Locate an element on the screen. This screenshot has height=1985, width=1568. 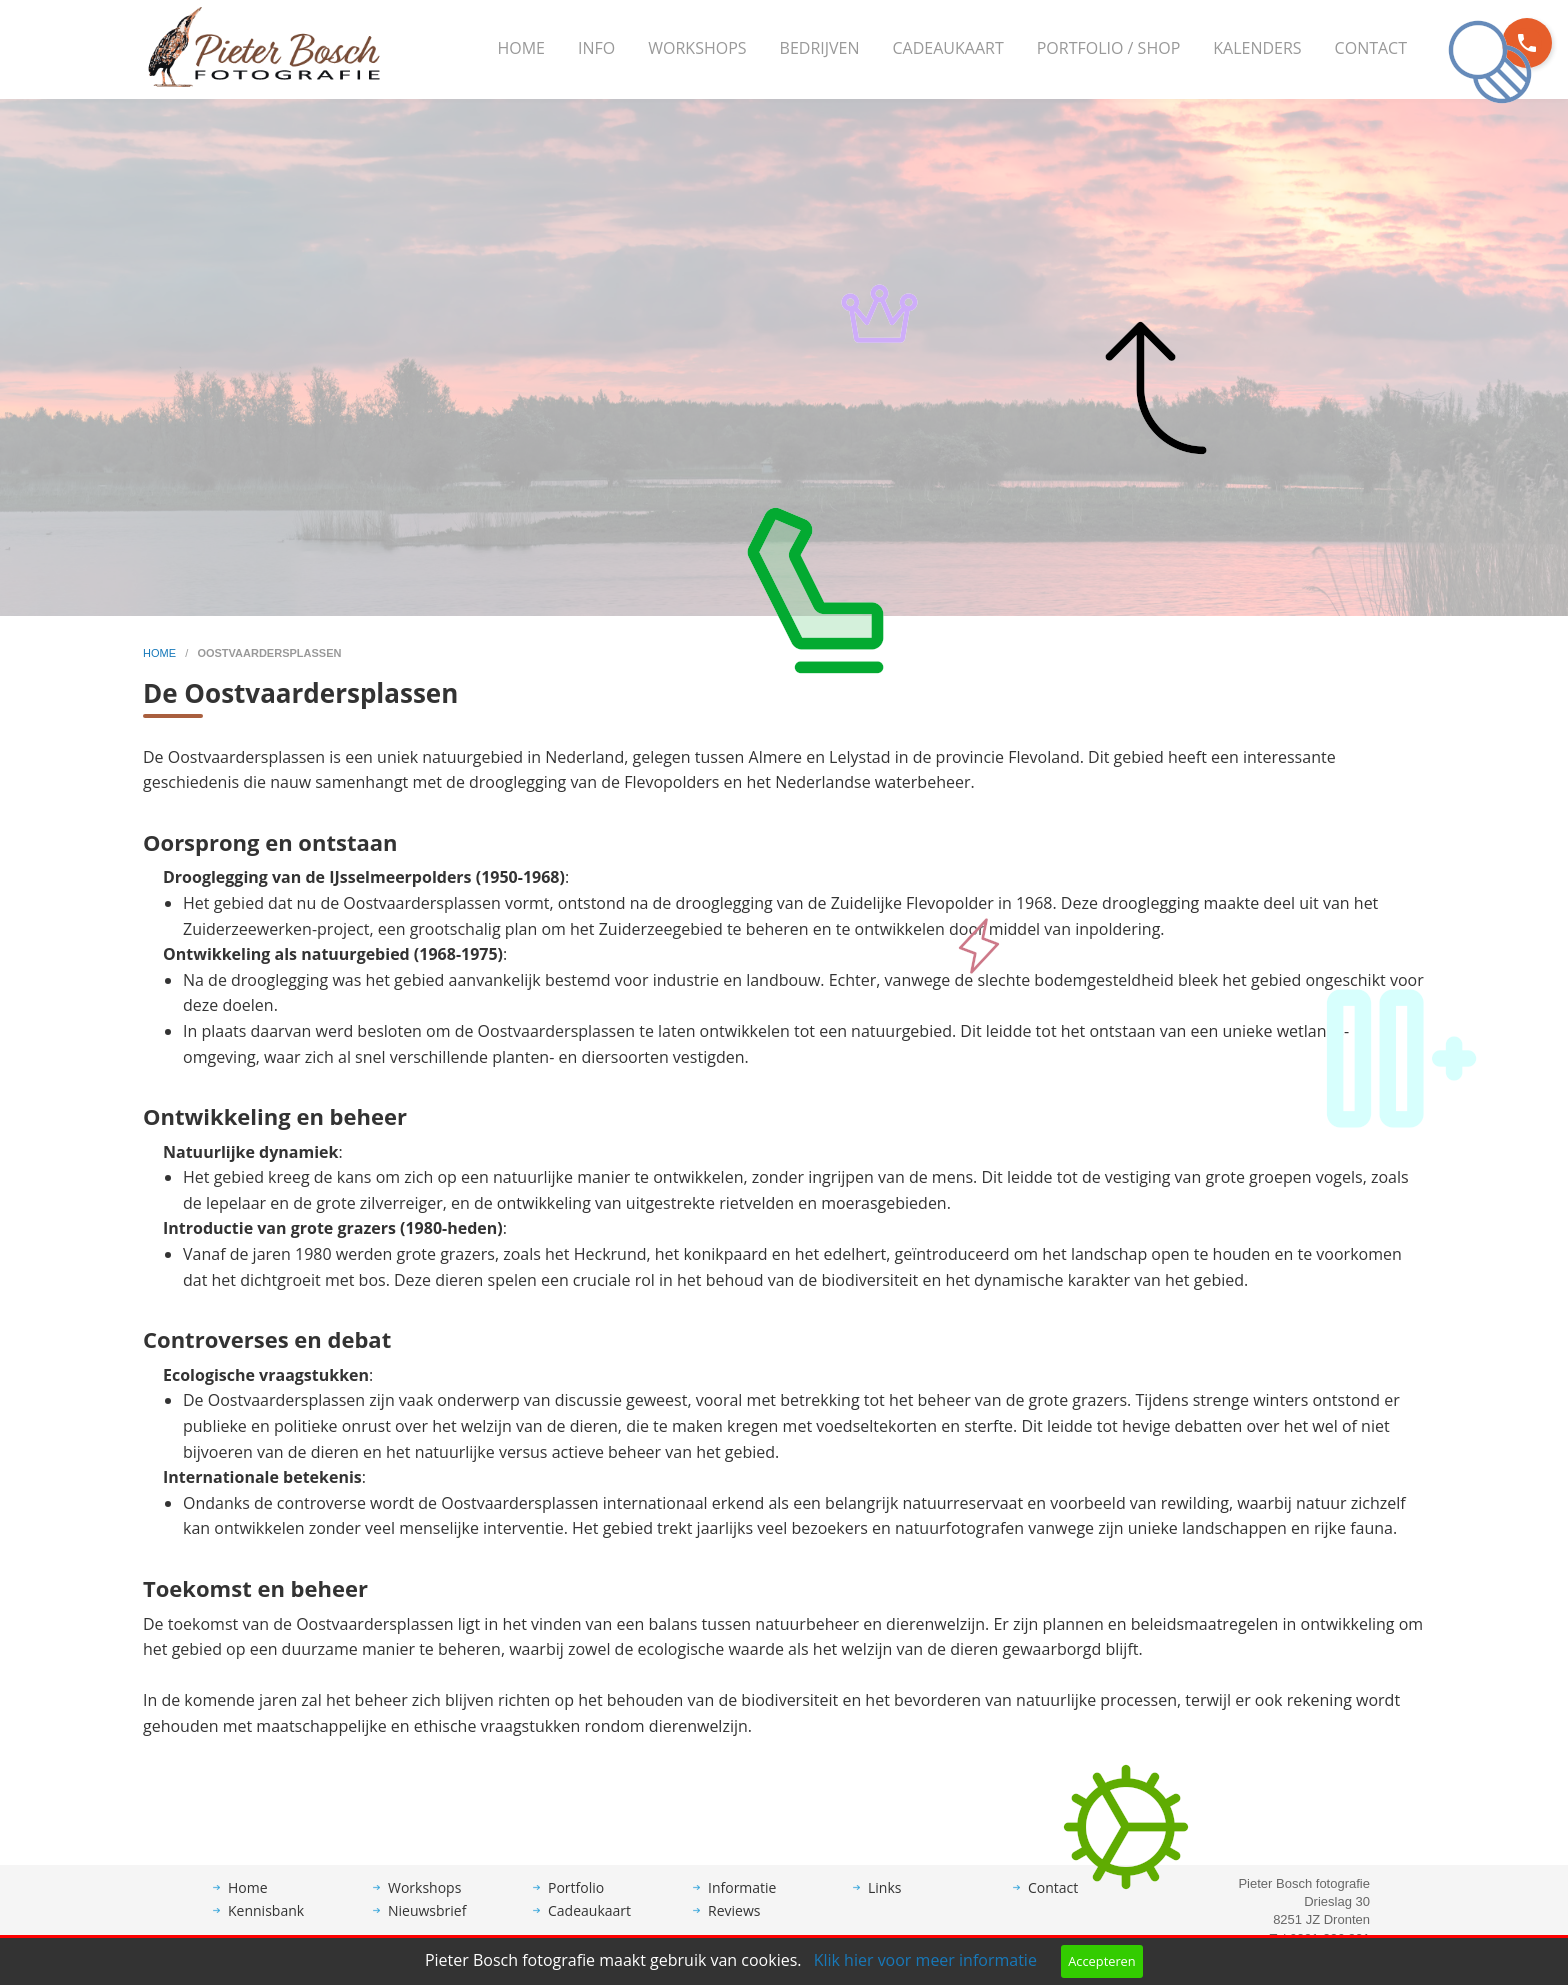
indicates fast or instant action is located at coordinates (979, 946).